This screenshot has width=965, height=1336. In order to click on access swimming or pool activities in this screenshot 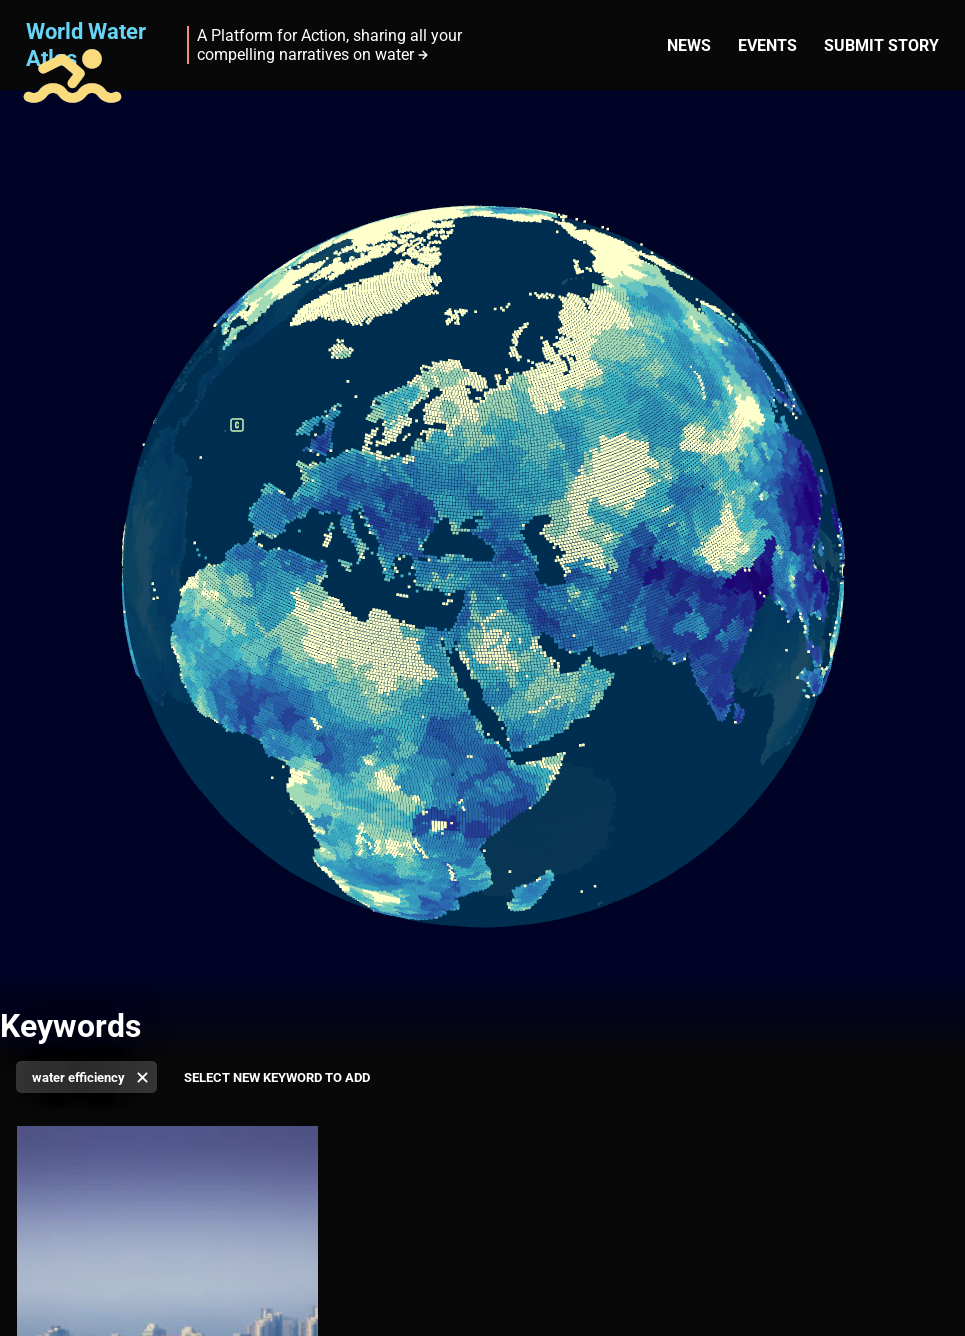, I will do `click(72, 73)`.